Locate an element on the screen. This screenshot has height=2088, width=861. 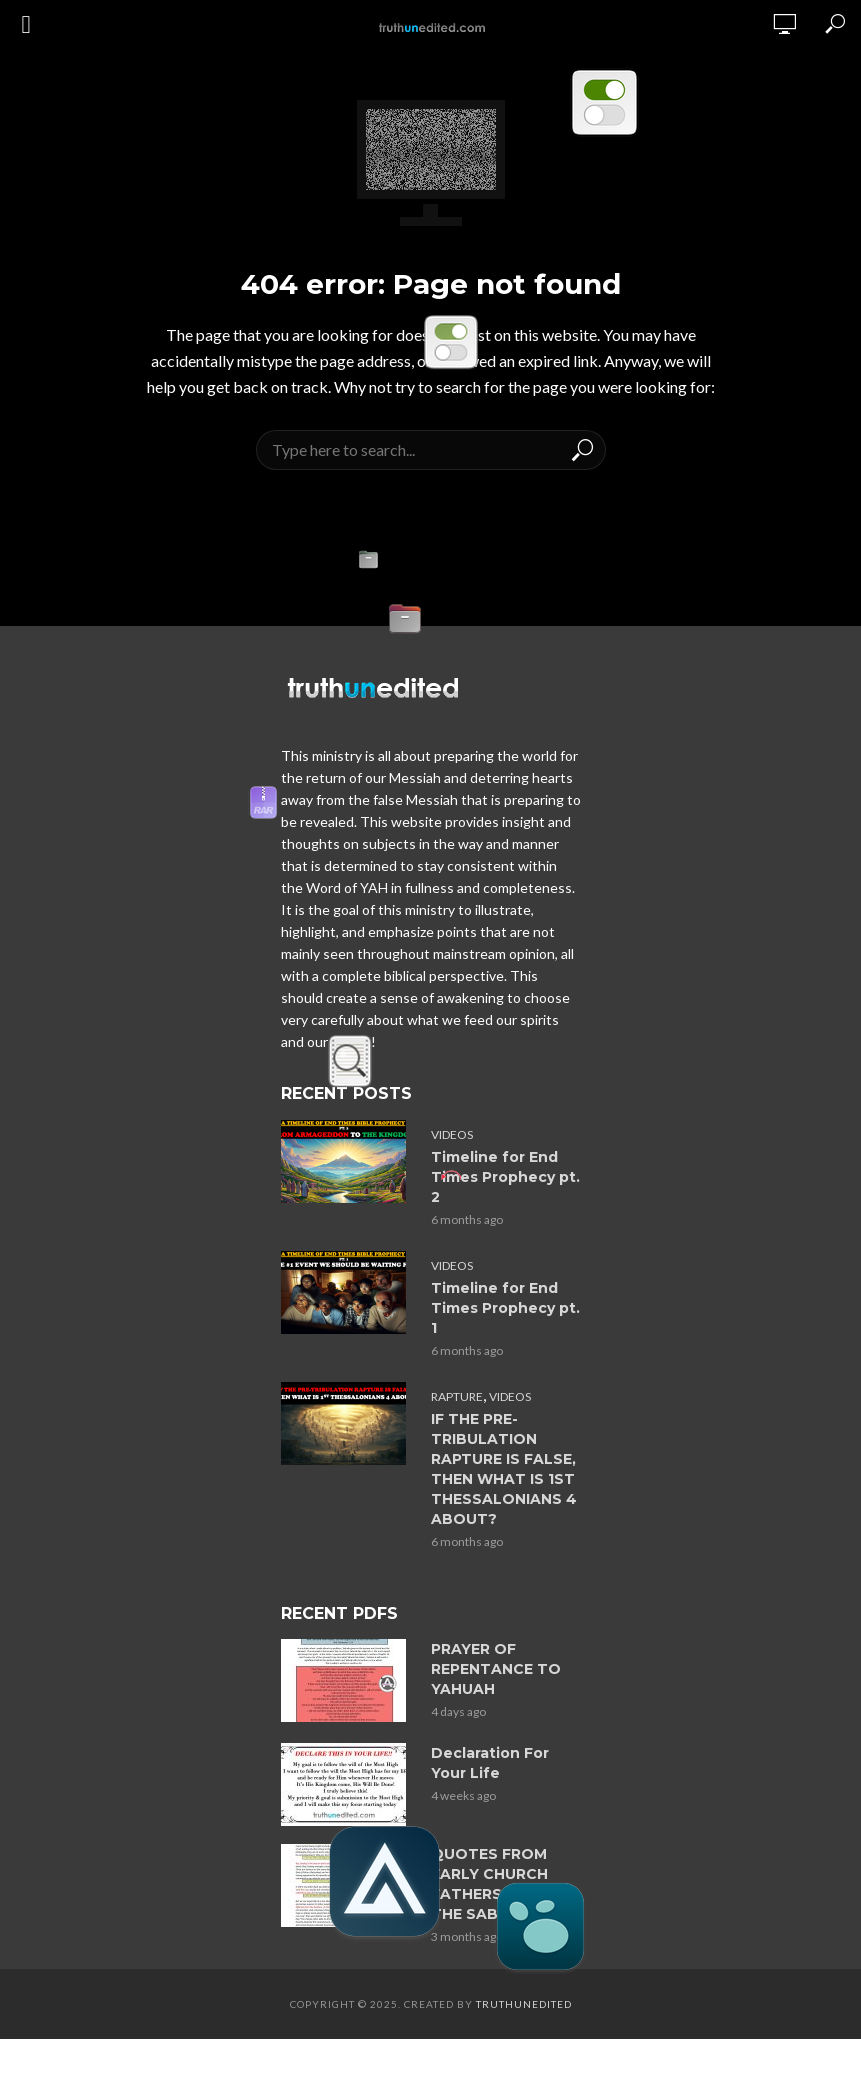
open system tweaks or settings customization is located at coordinates (451, 342).